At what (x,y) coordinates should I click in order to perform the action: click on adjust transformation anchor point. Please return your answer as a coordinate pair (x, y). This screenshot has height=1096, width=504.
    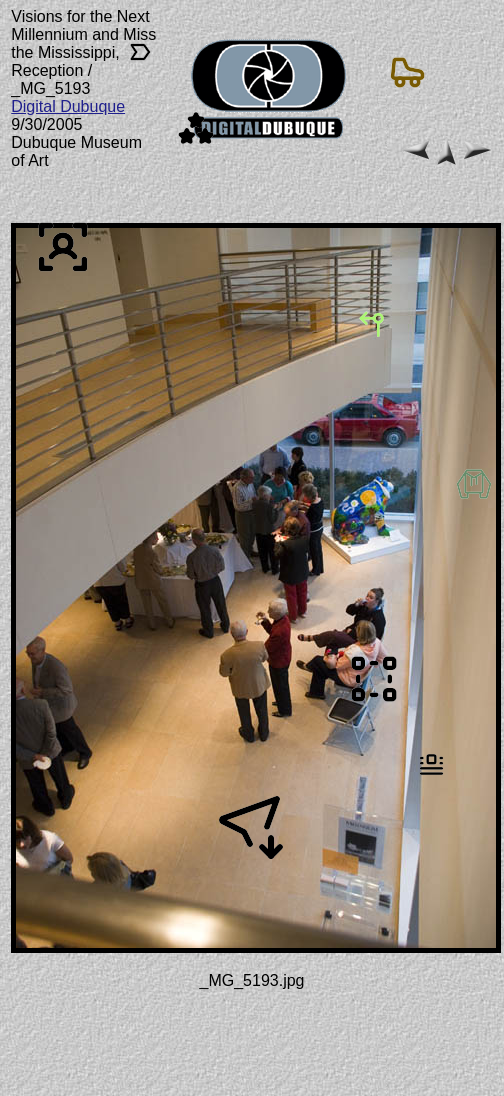
    Looking at the image, I should click on (374, 679).